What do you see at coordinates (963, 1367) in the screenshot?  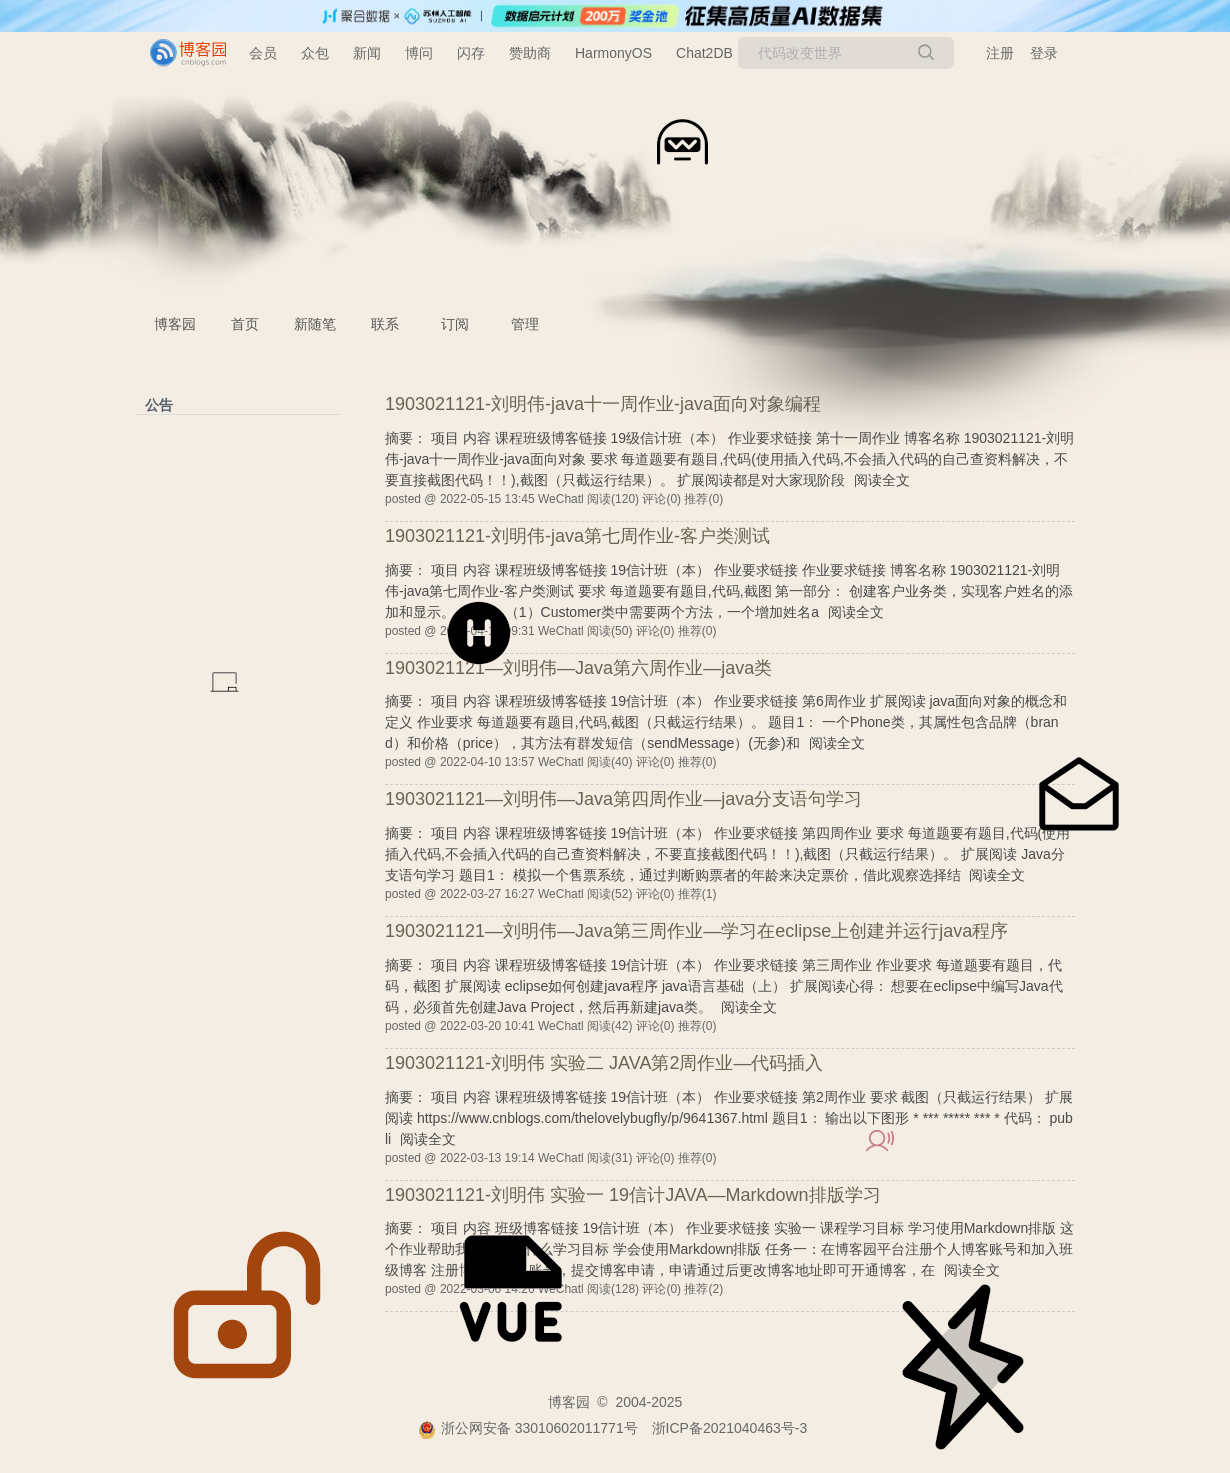 I see `disable flash or lightning mode` at bounding box center [963, 1367].